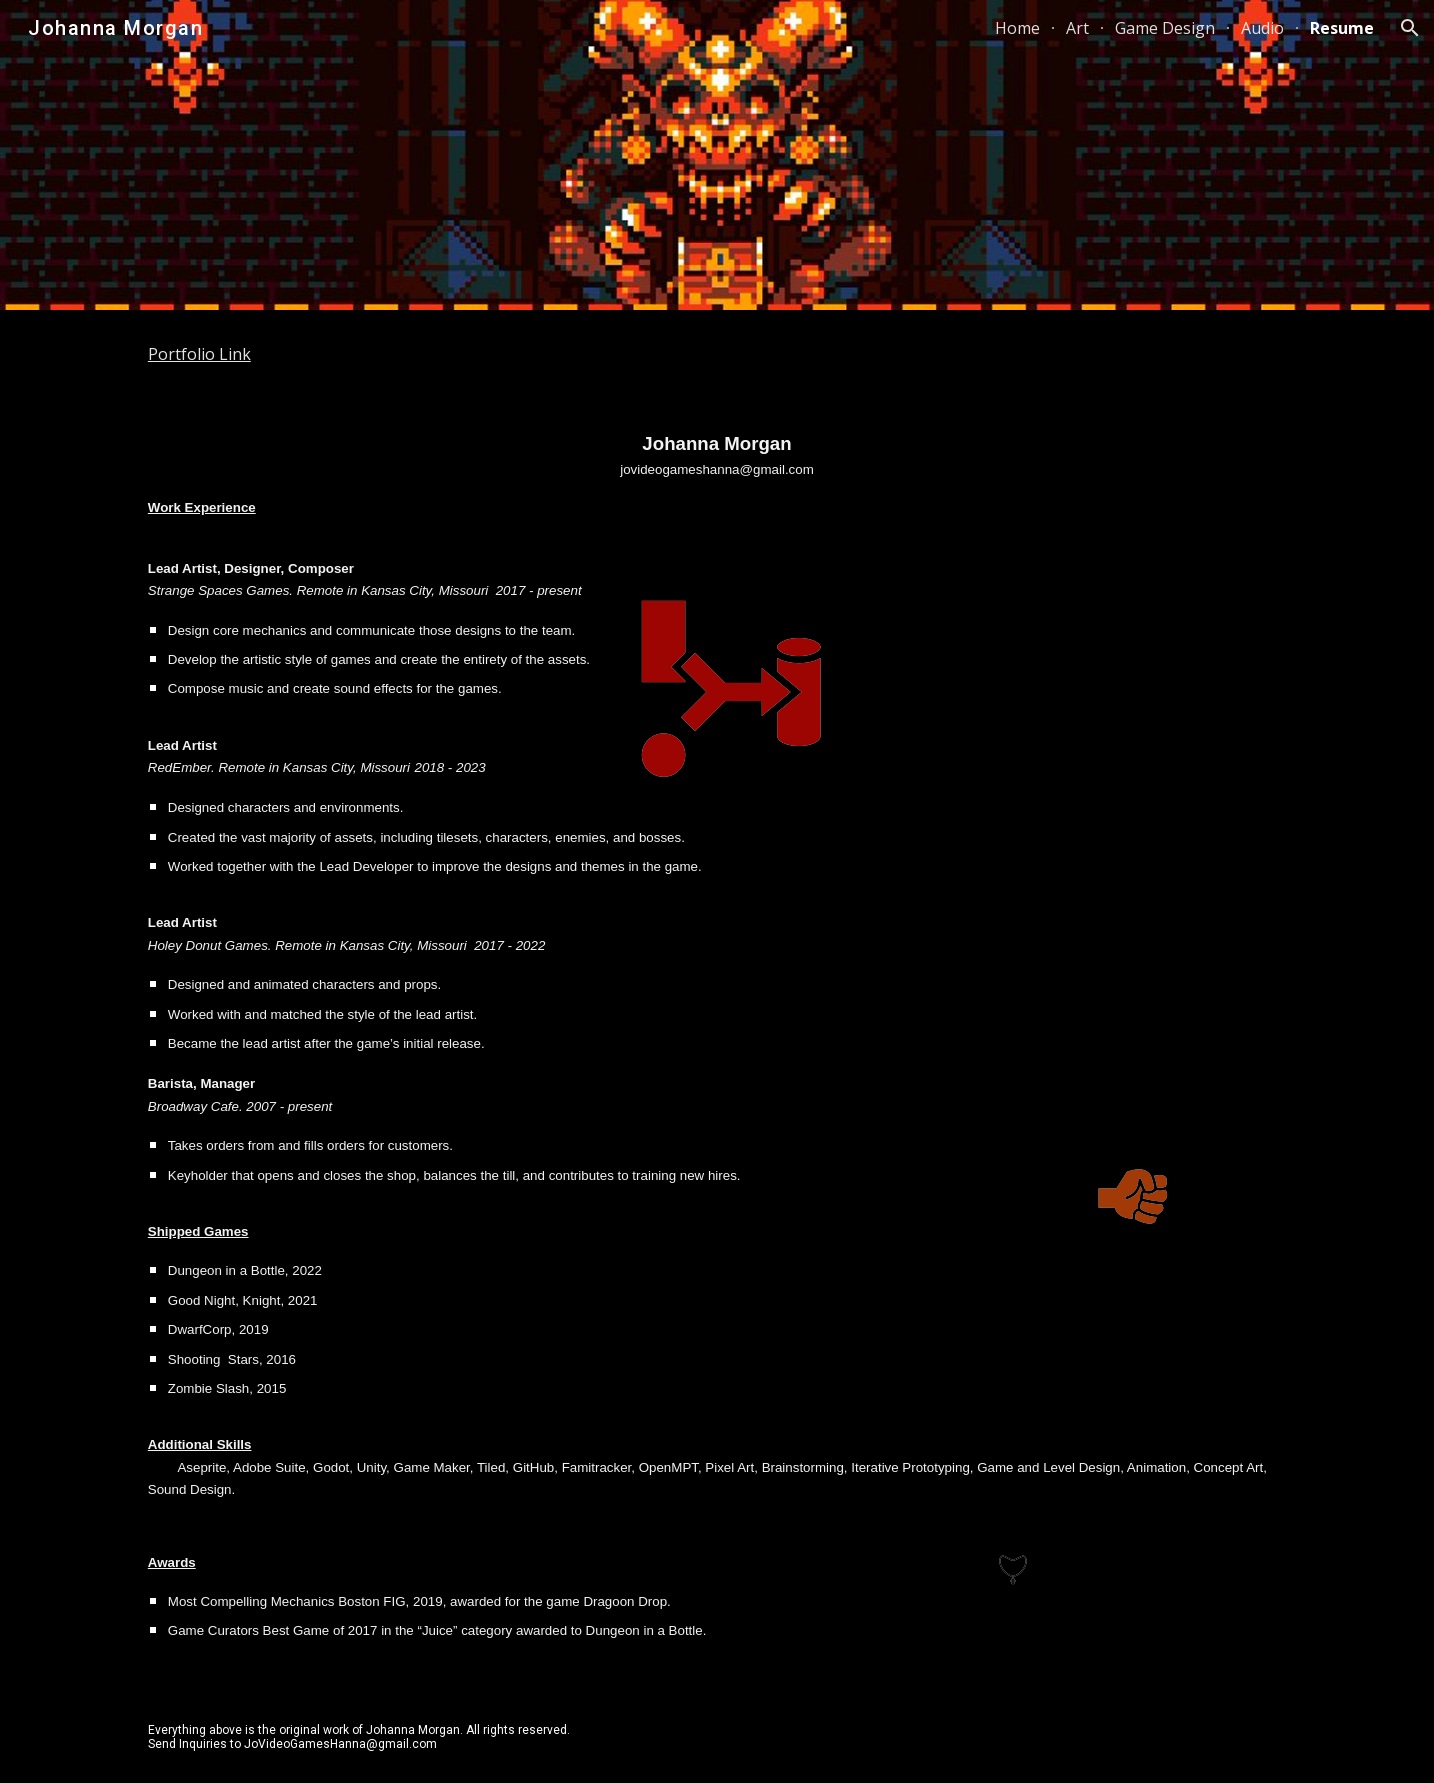 Image resolution: width=1434 pixels, height=1783 pixels. Describe the element at coordinates (733, 692) in the screenshot. I see `open the crafting menu` at that location.